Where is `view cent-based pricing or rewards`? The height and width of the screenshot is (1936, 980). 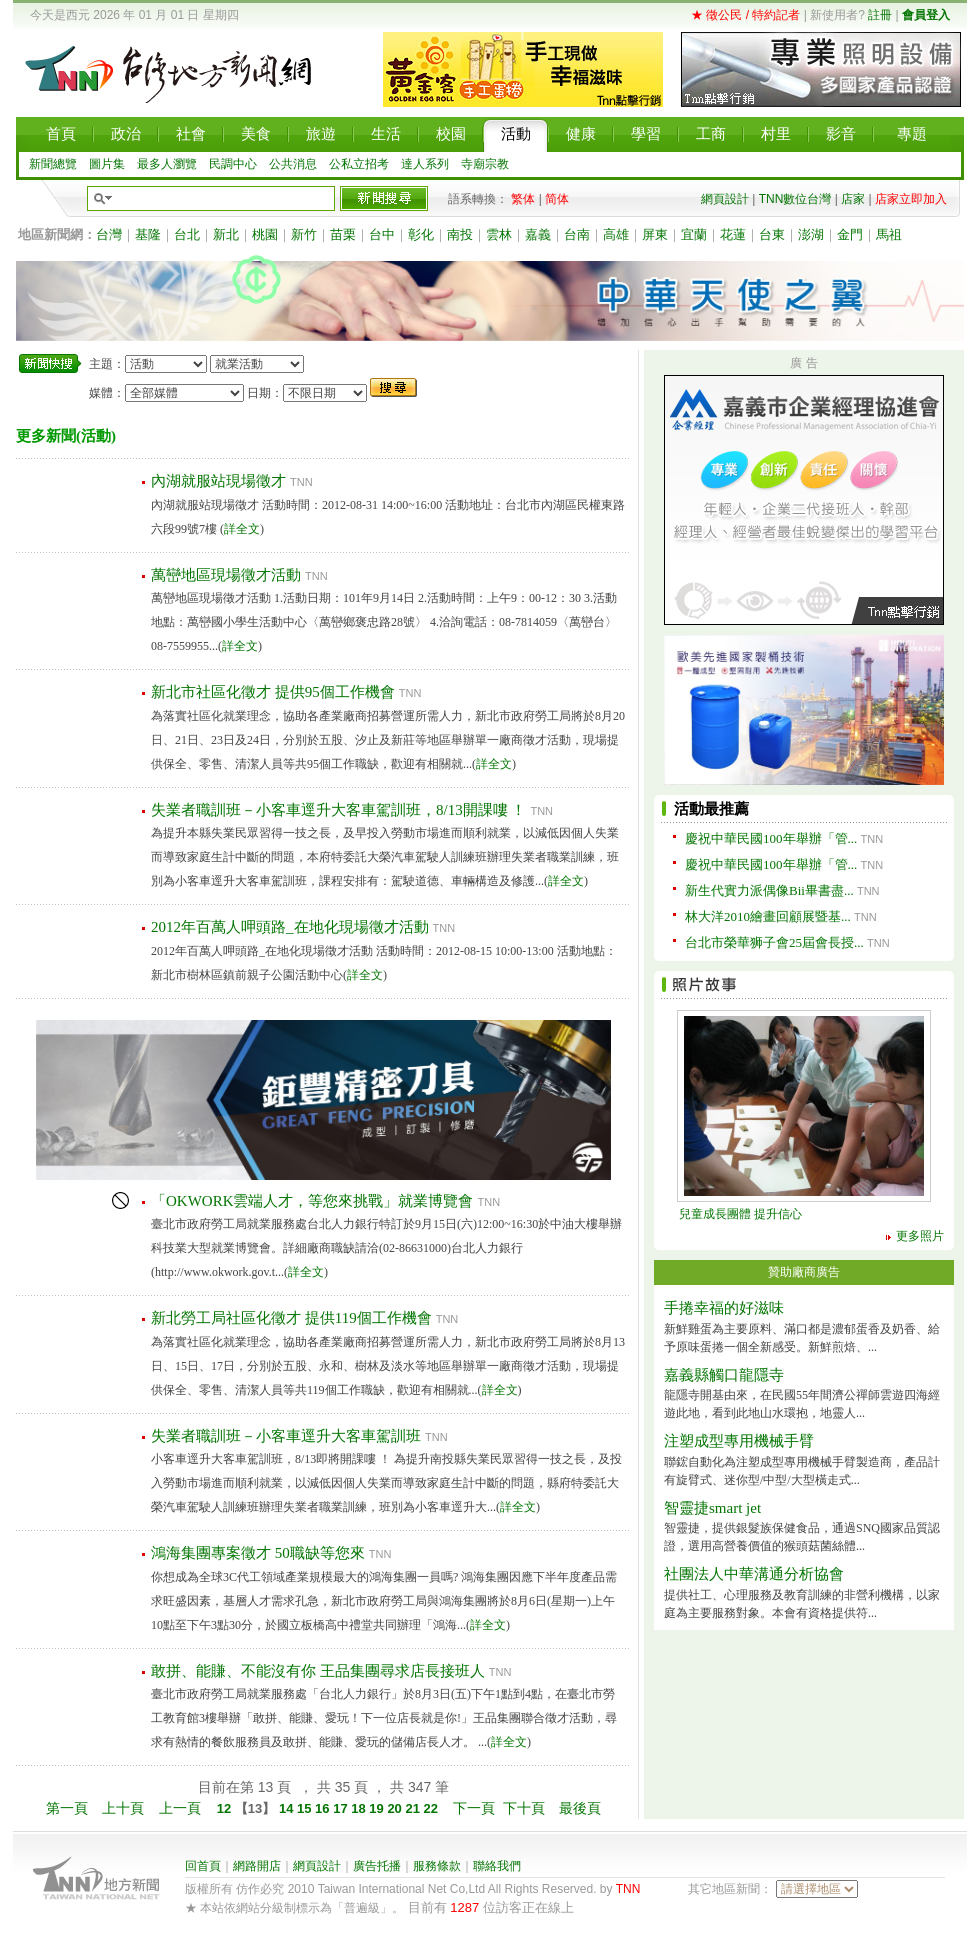 view cent-based pricing or rewards is located at coordinates (256, 279).